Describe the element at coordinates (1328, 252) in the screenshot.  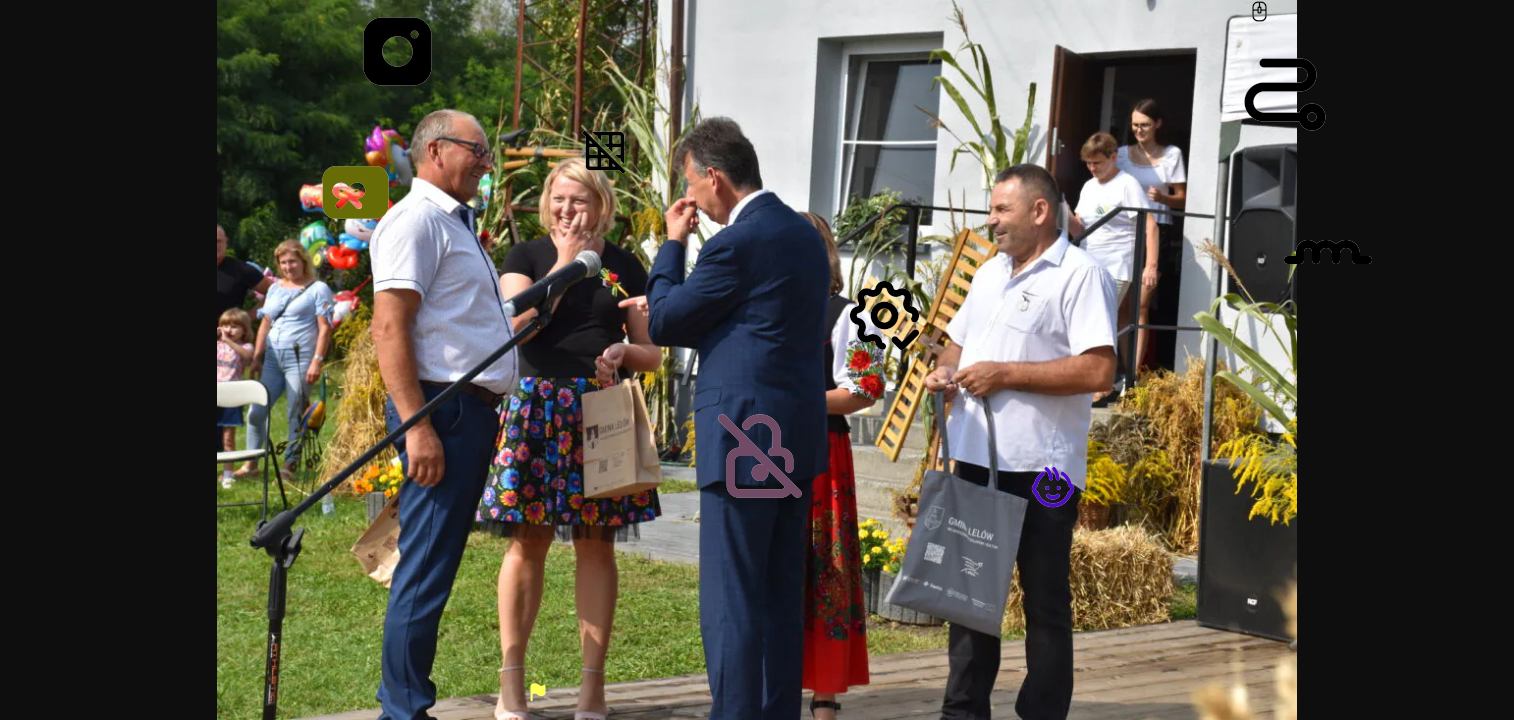
I see `represents an inductor component in a circuit diagram` at that location.